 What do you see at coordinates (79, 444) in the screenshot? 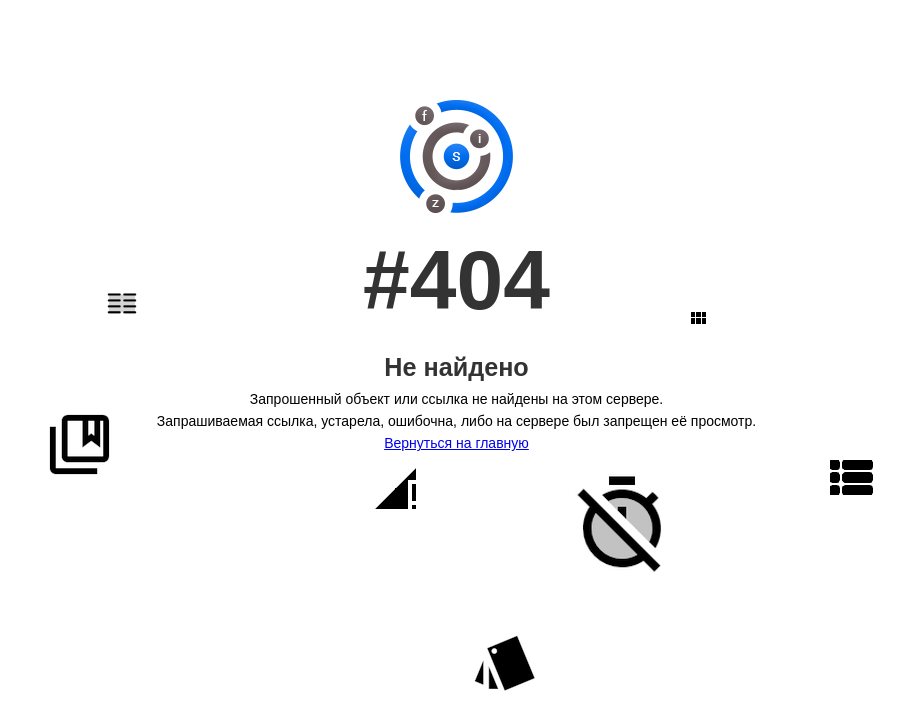
I see `access your bookmarked collections` at bounding box center [79, 444].